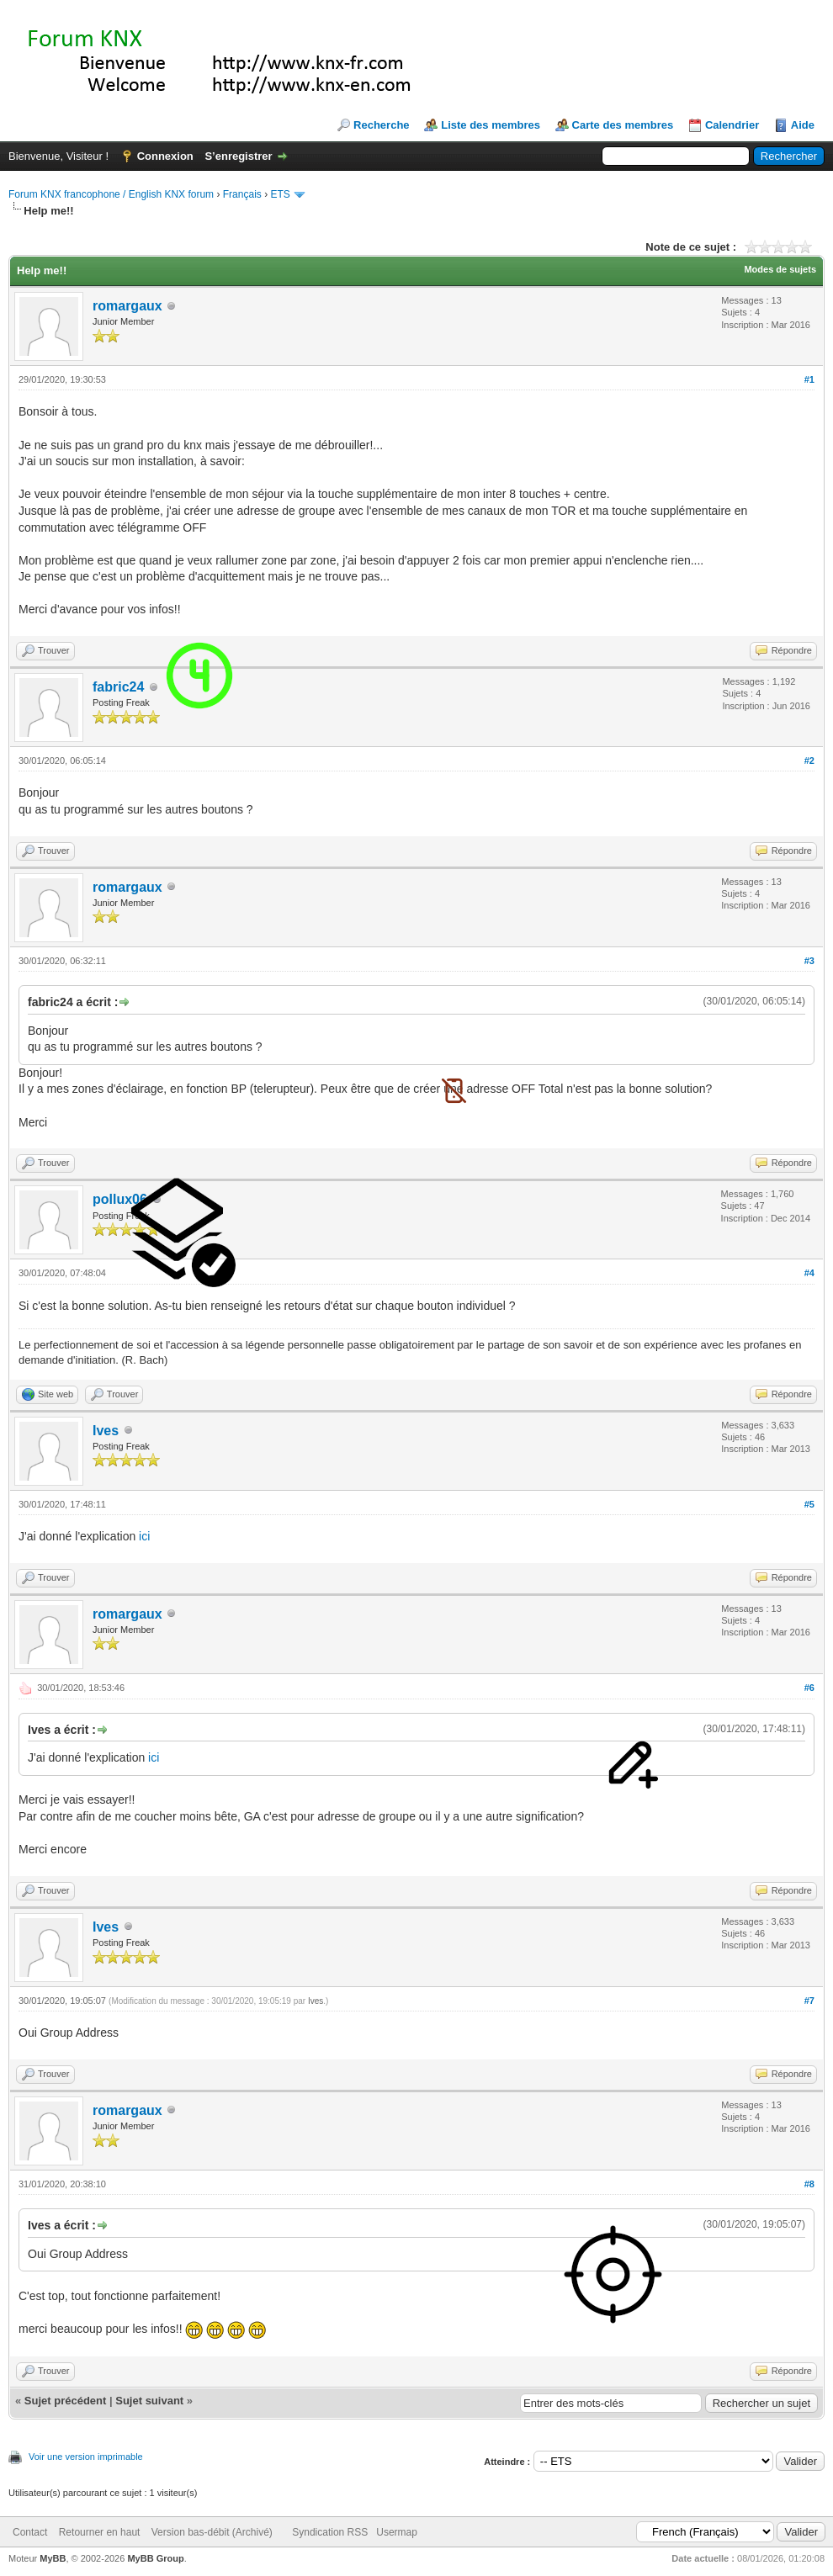  Describe the element at coordinates (454, 1090) in the screenshot. I see `disable mobile device` at that location.